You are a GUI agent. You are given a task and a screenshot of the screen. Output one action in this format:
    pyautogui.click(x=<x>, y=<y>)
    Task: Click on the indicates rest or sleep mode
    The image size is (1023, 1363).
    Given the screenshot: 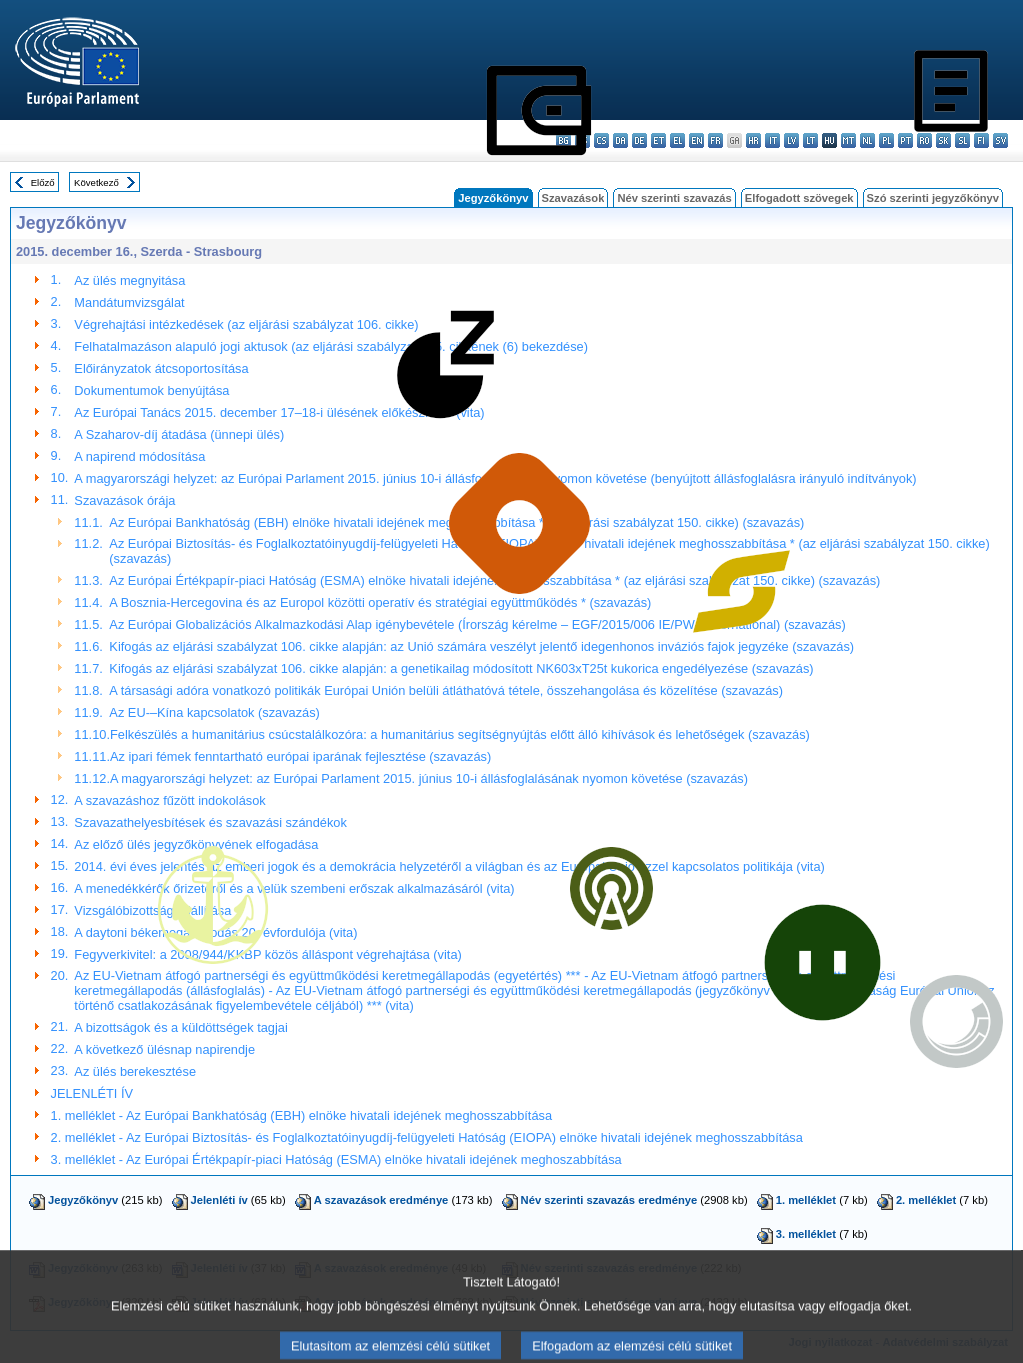 What is the action you would take?
    pyautogui.click(x=445, y=364)
    